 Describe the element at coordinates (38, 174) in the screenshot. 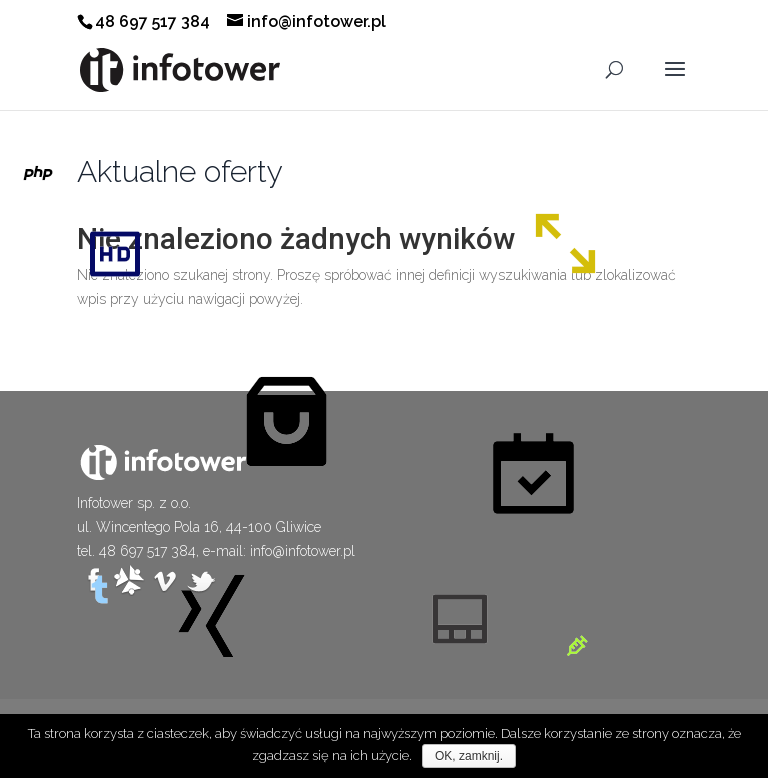

I see `indicates PHP programming language` at that location.